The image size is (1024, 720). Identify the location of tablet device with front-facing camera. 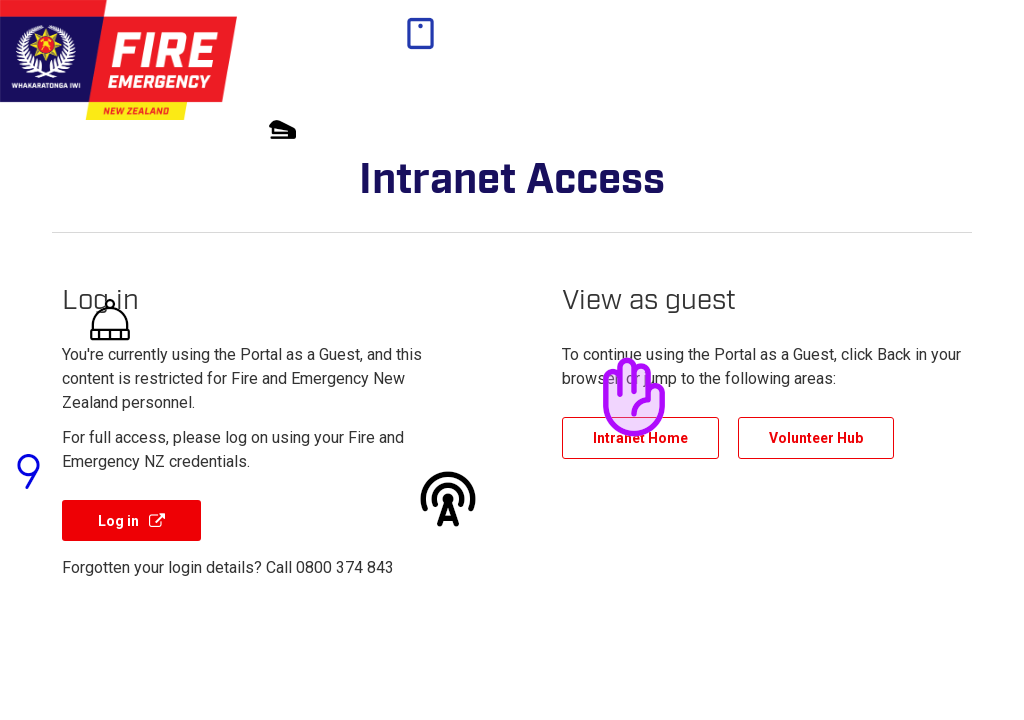
(420, 33).